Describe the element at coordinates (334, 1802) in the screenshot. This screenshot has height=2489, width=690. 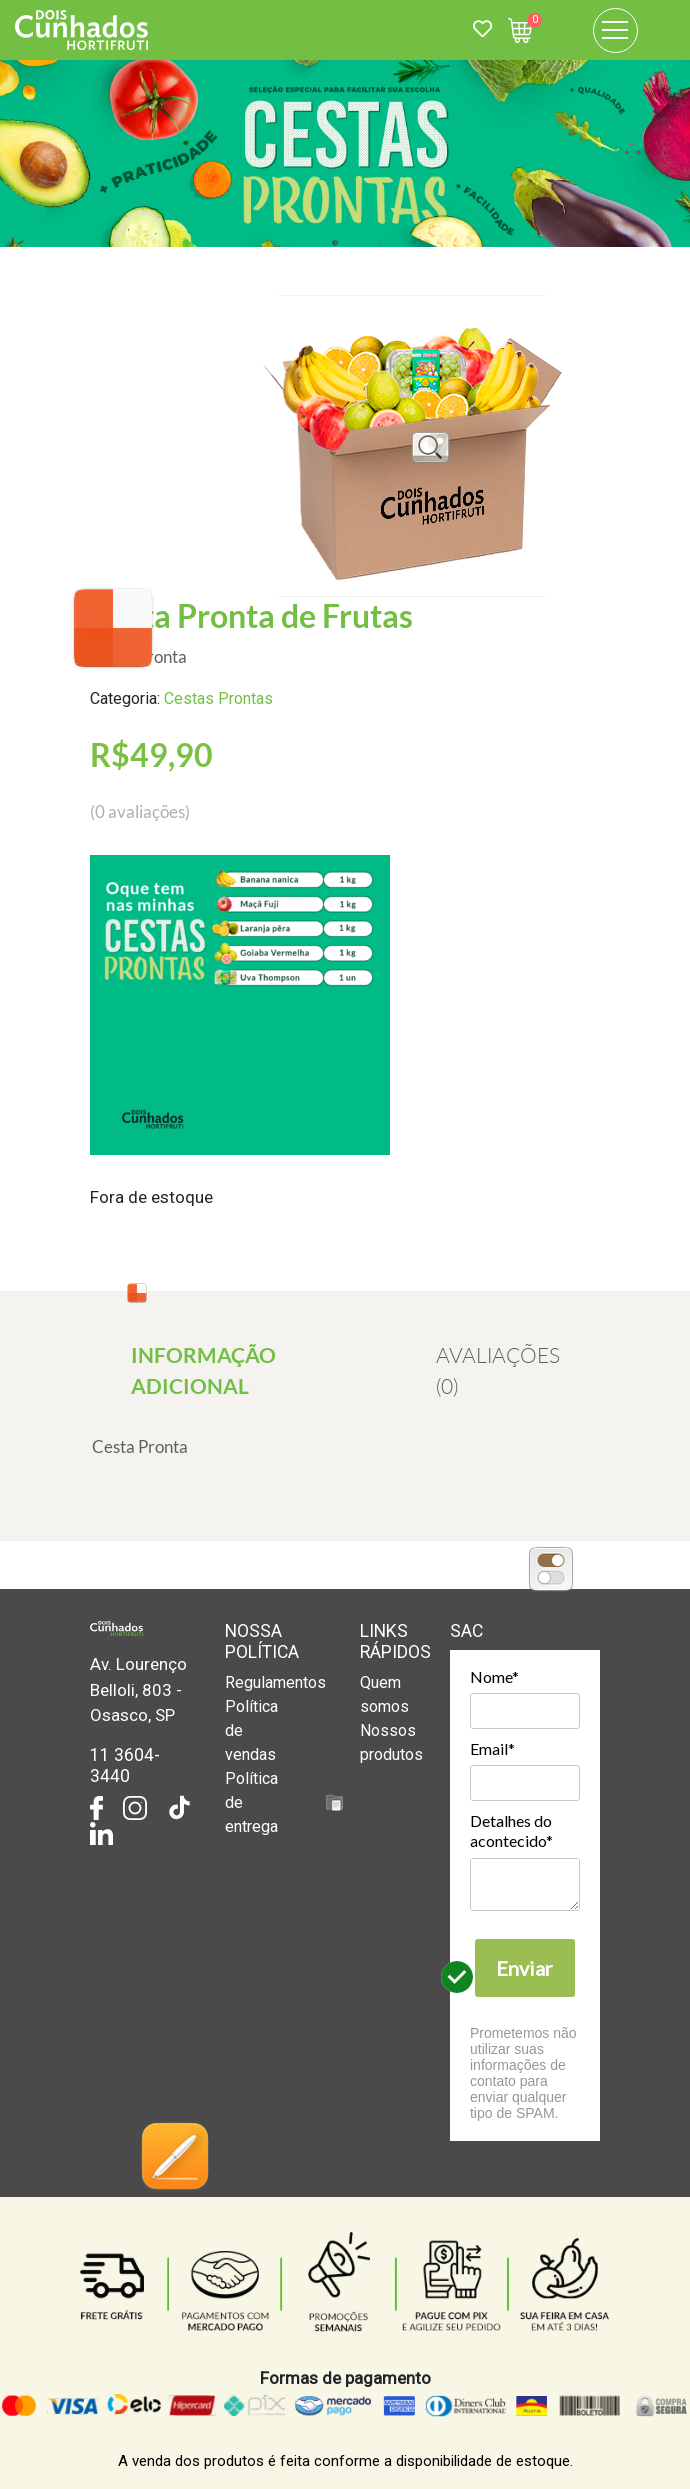
I see `open a file or document` at that location.